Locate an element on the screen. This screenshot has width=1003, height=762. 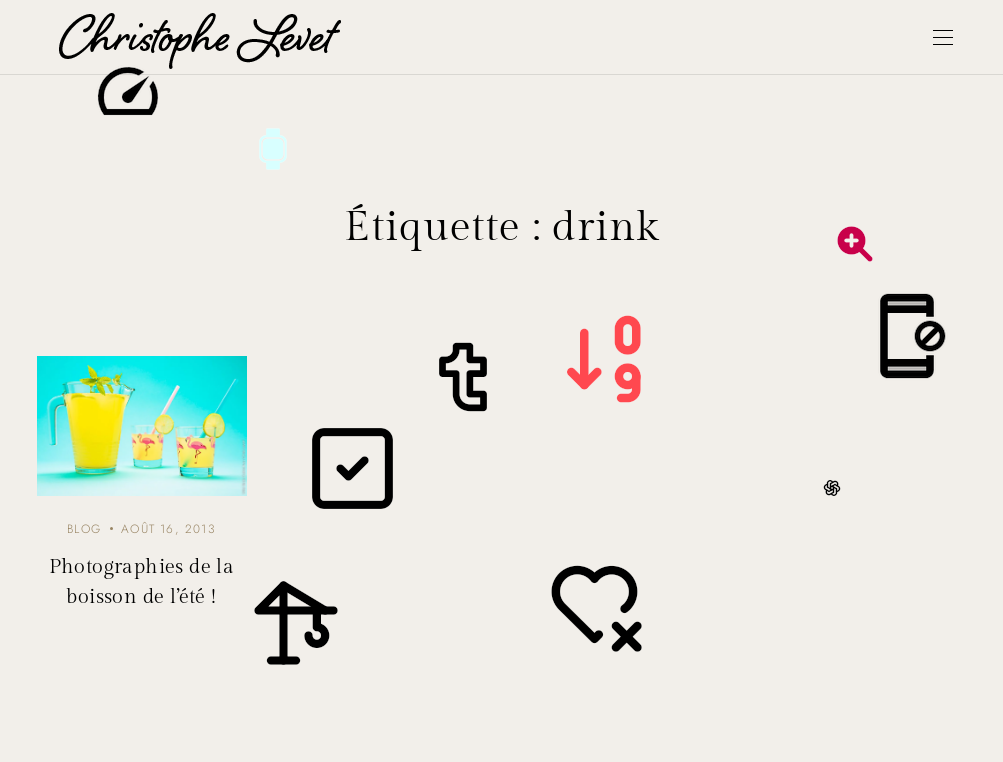
block or restrict an app is located at coordinates (907, 336).